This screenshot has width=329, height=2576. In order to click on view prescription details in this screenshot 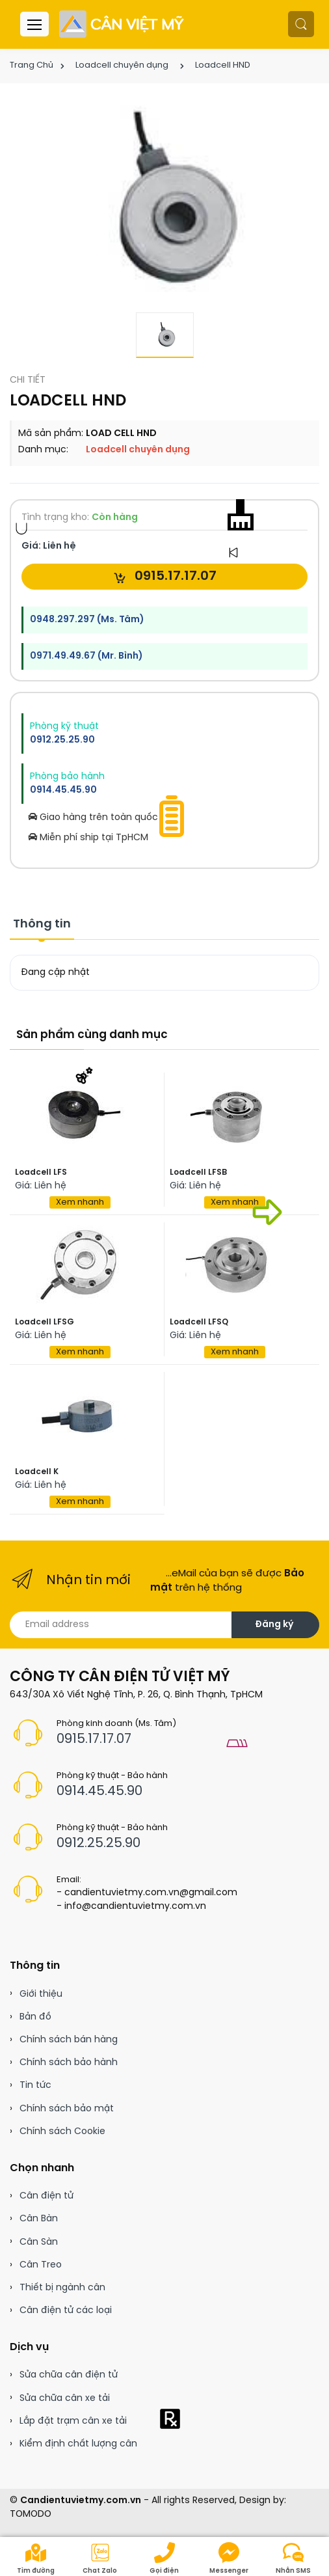, I will do `click(170, 2418)`.